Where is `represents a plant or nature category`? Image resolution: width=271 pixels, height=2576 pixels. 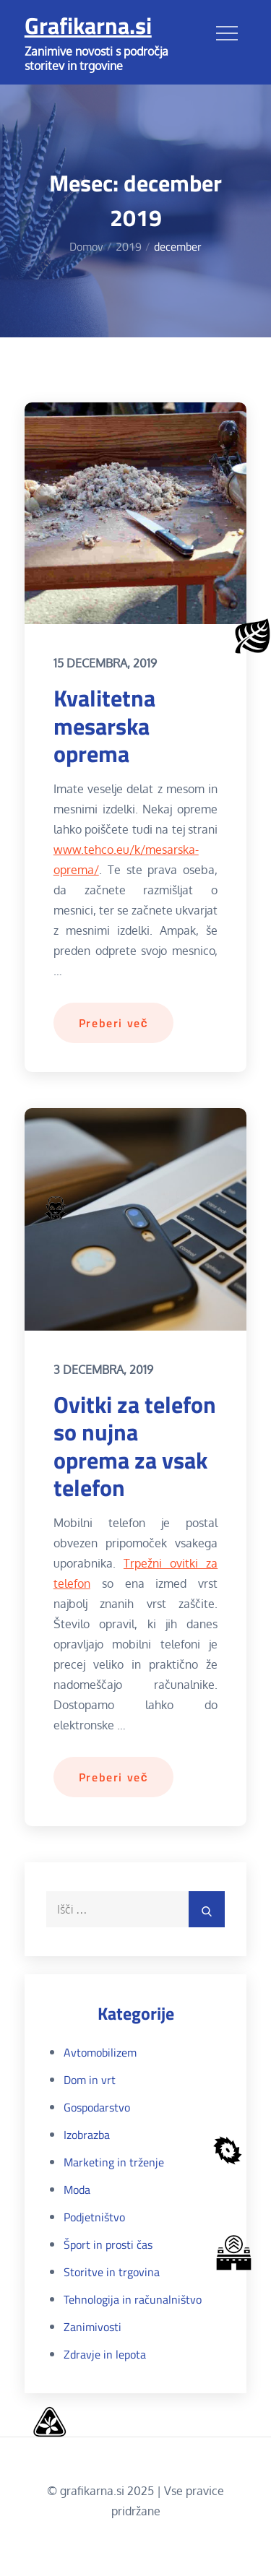 represents a plant or nature category is located at coordinates (252, 636).